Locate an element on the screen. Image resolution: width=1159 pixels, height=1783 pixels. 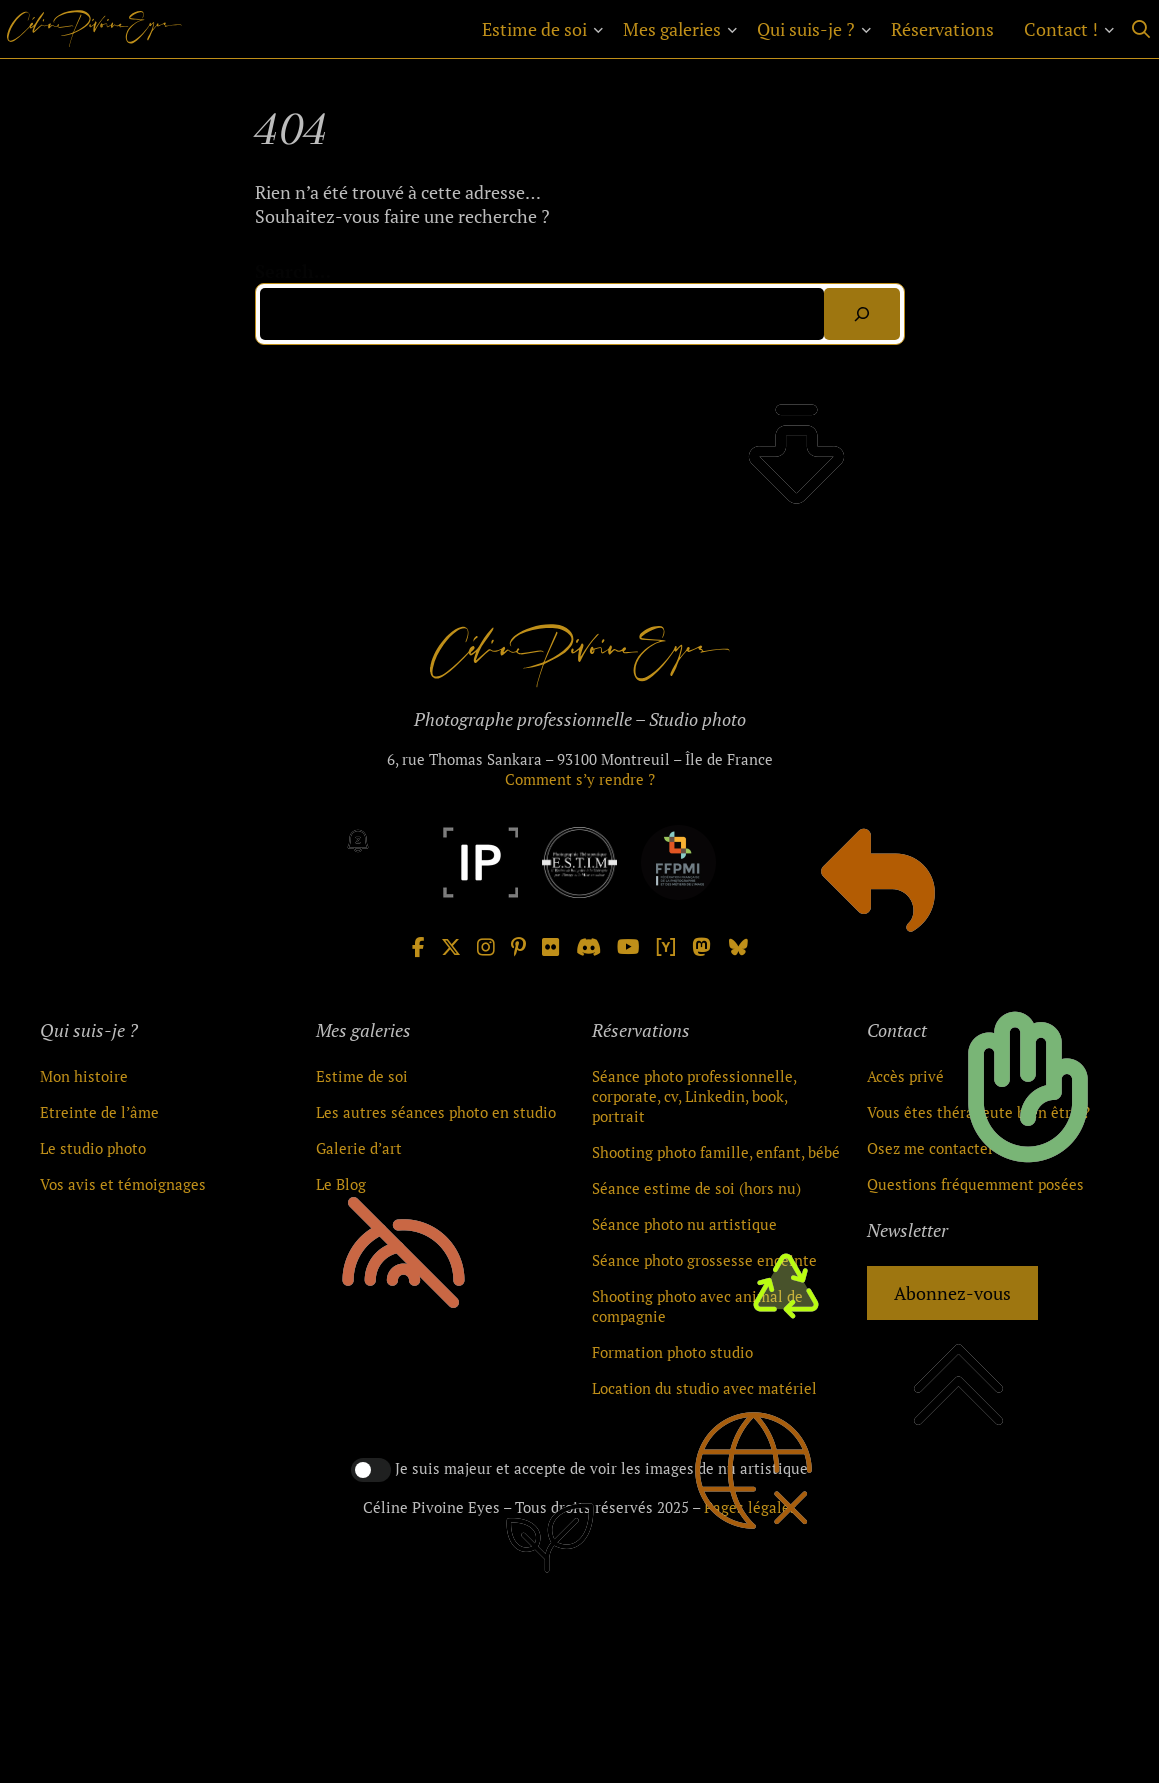
view plant care or gardening features is located at coordinates (550, 1535).